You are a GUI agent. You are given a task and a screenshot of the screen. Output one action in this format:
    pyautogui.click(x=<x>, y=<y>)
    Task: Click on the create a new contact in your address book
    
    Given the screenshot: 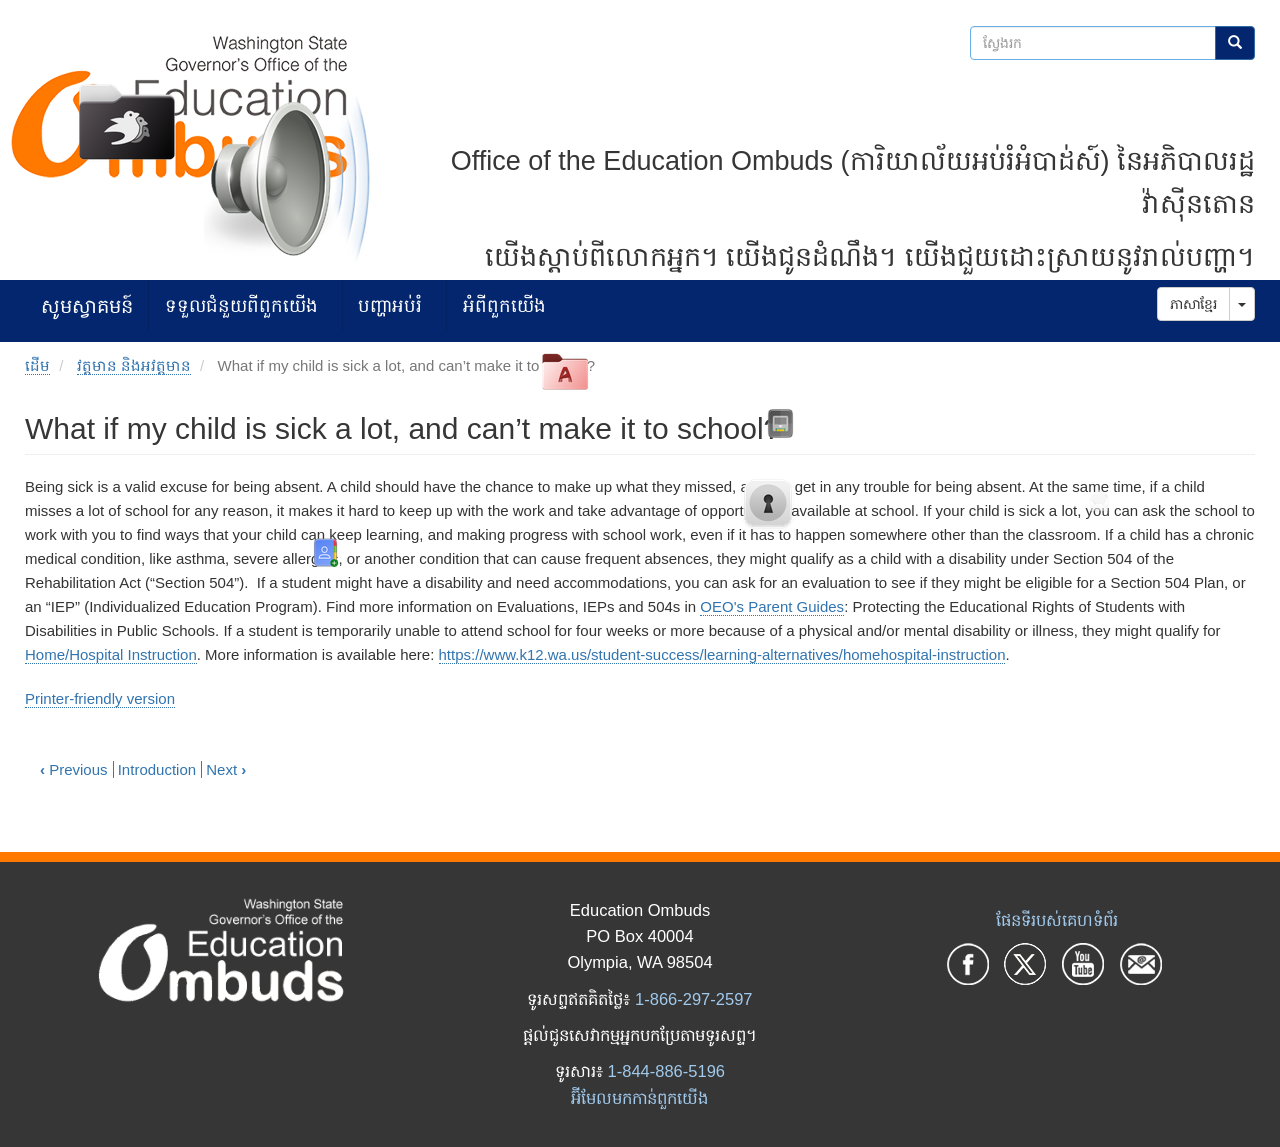 What is the action you would take?
    pyautogui.click(x=325, y=552)
    